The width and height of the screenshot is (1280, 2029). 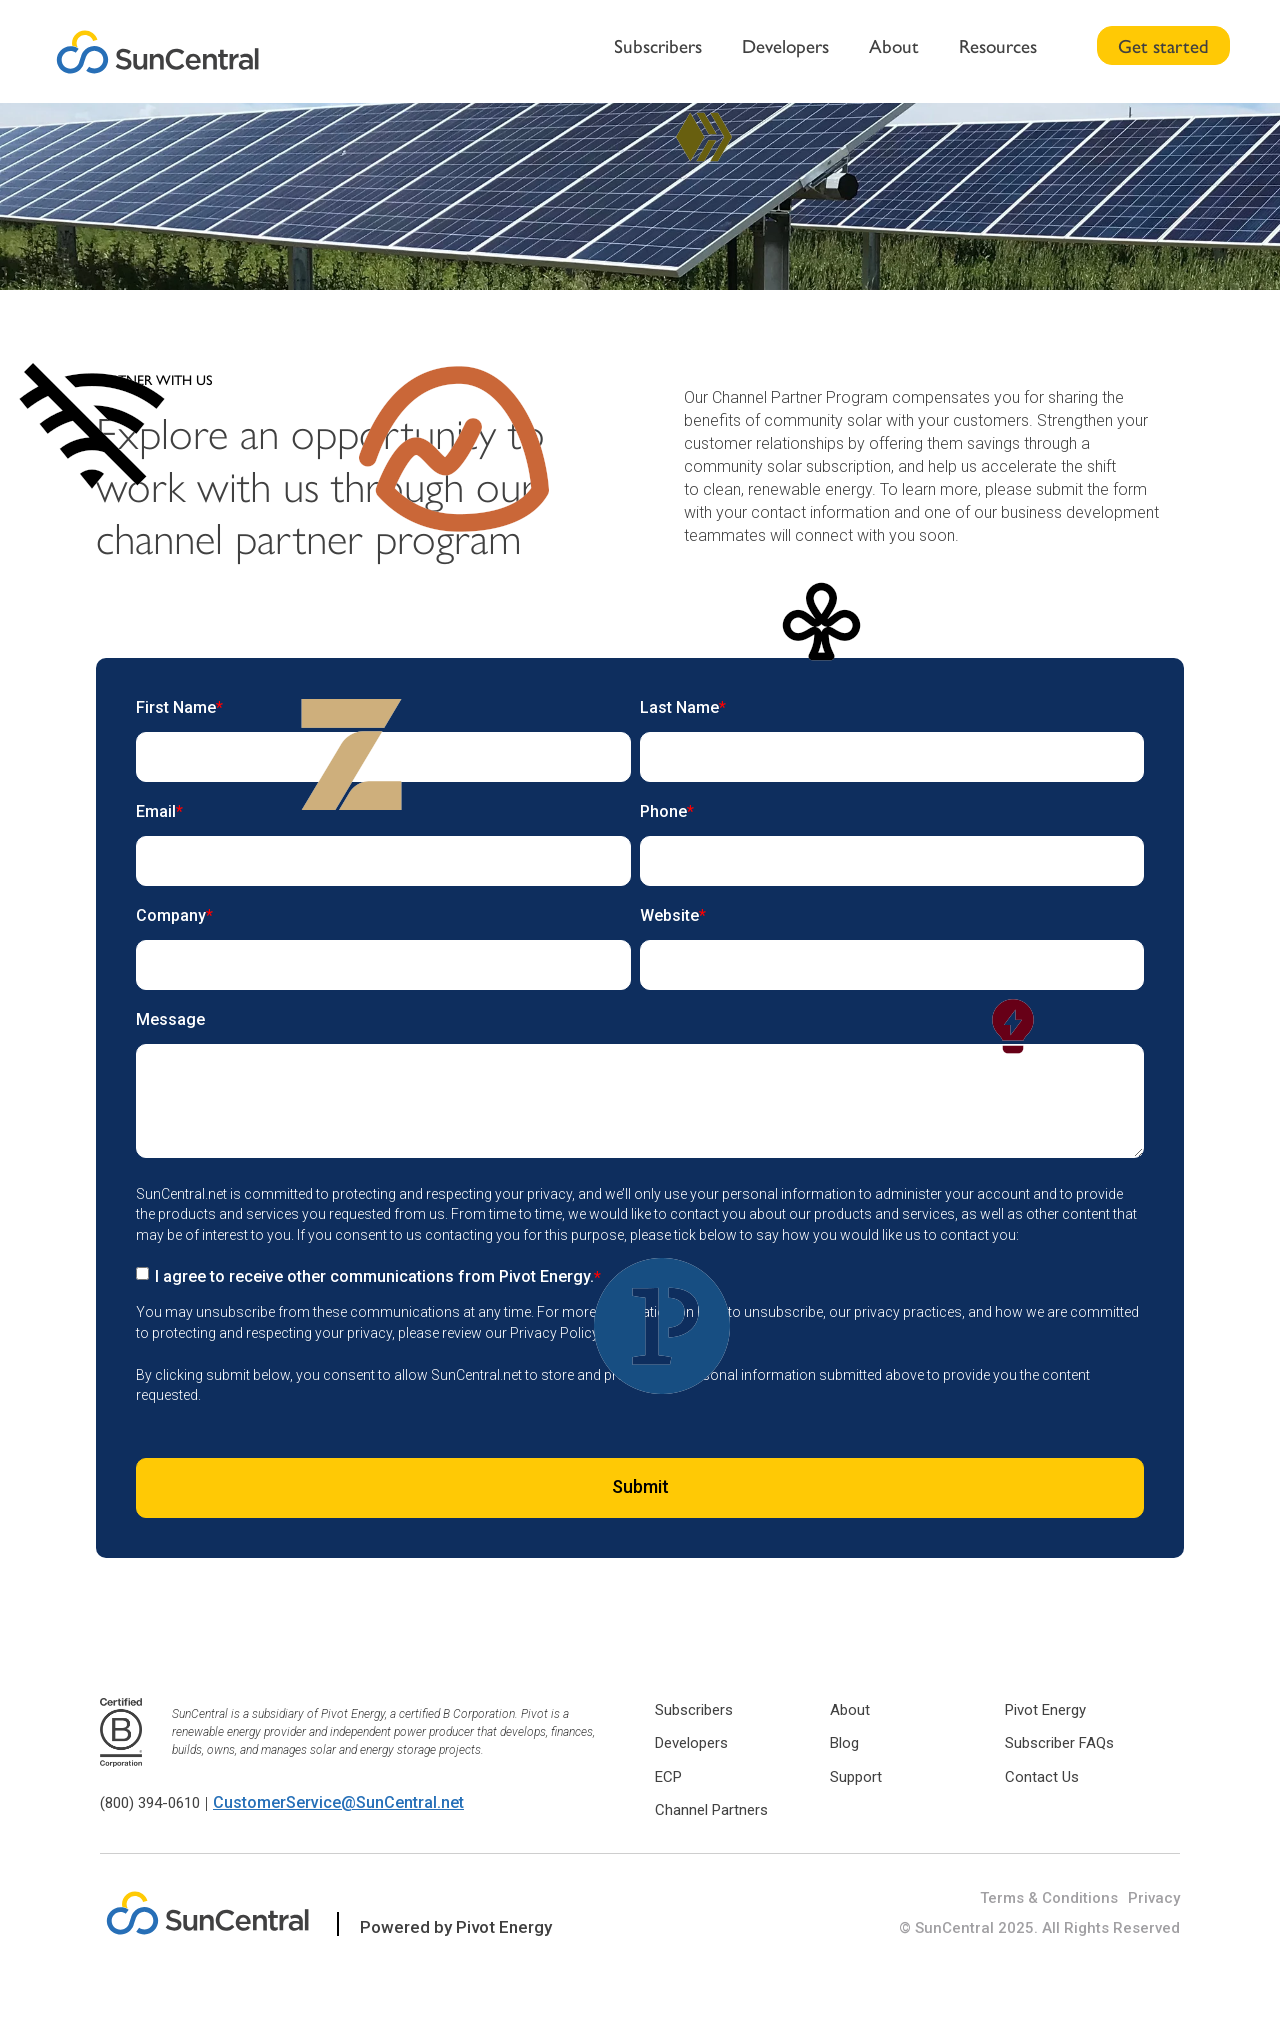 I want to click on open Basecamp app, so click(x=454, y=449).